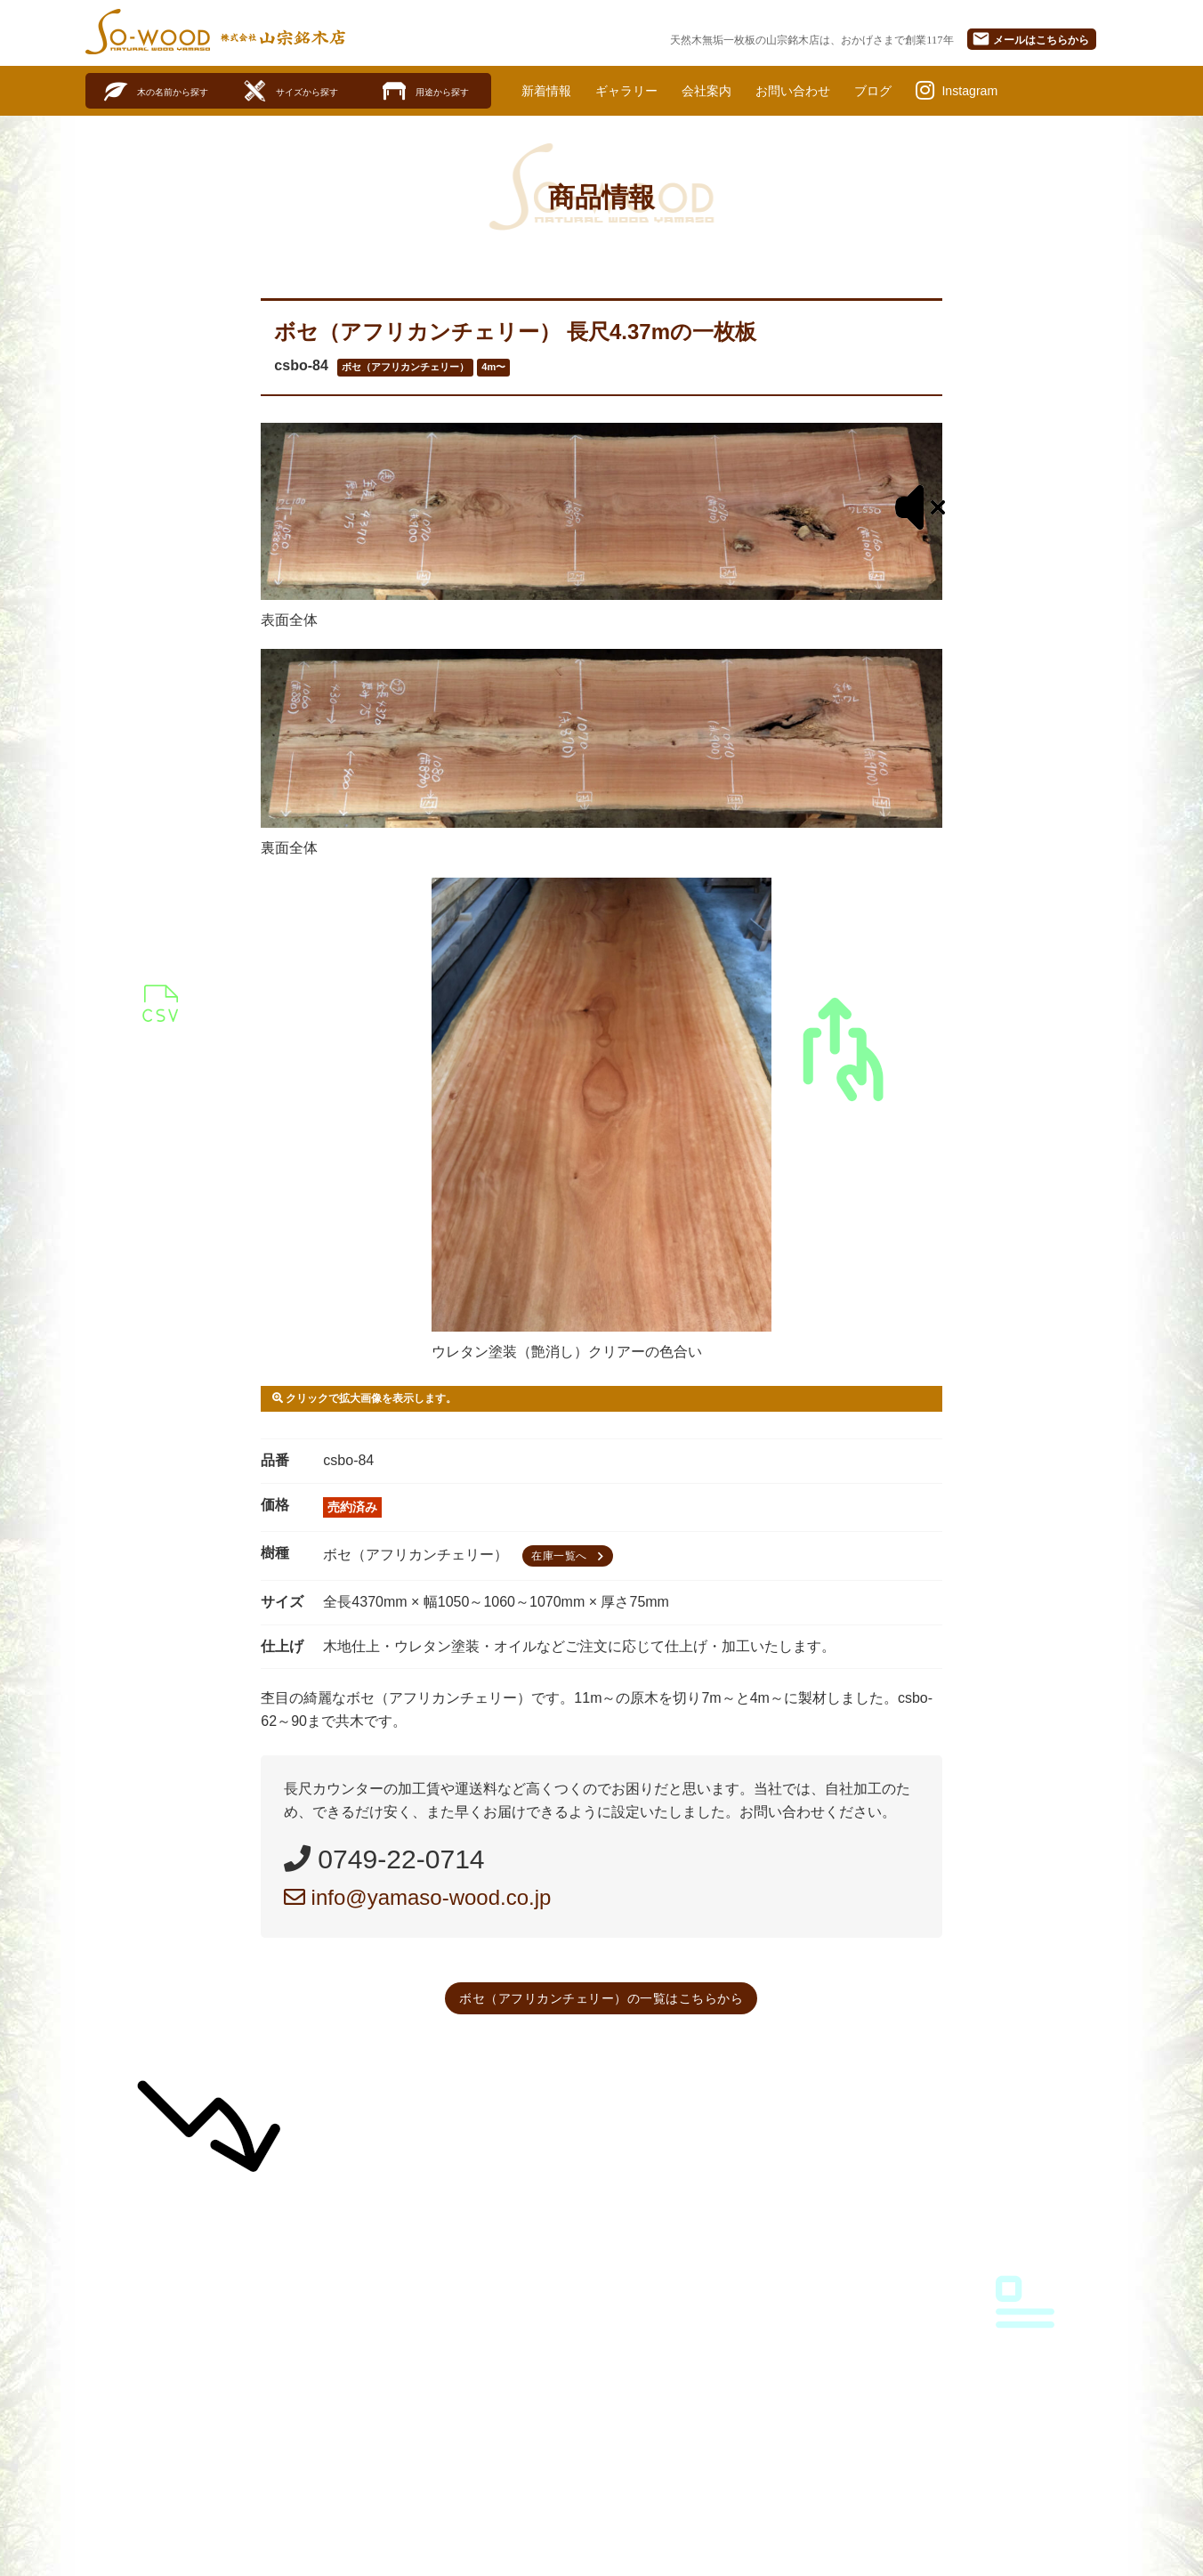 Image resolution: width=1203 pixels, height=2576 pixels. I want to click on indicates a declining trend or decreasing value, so click(209, 2126).